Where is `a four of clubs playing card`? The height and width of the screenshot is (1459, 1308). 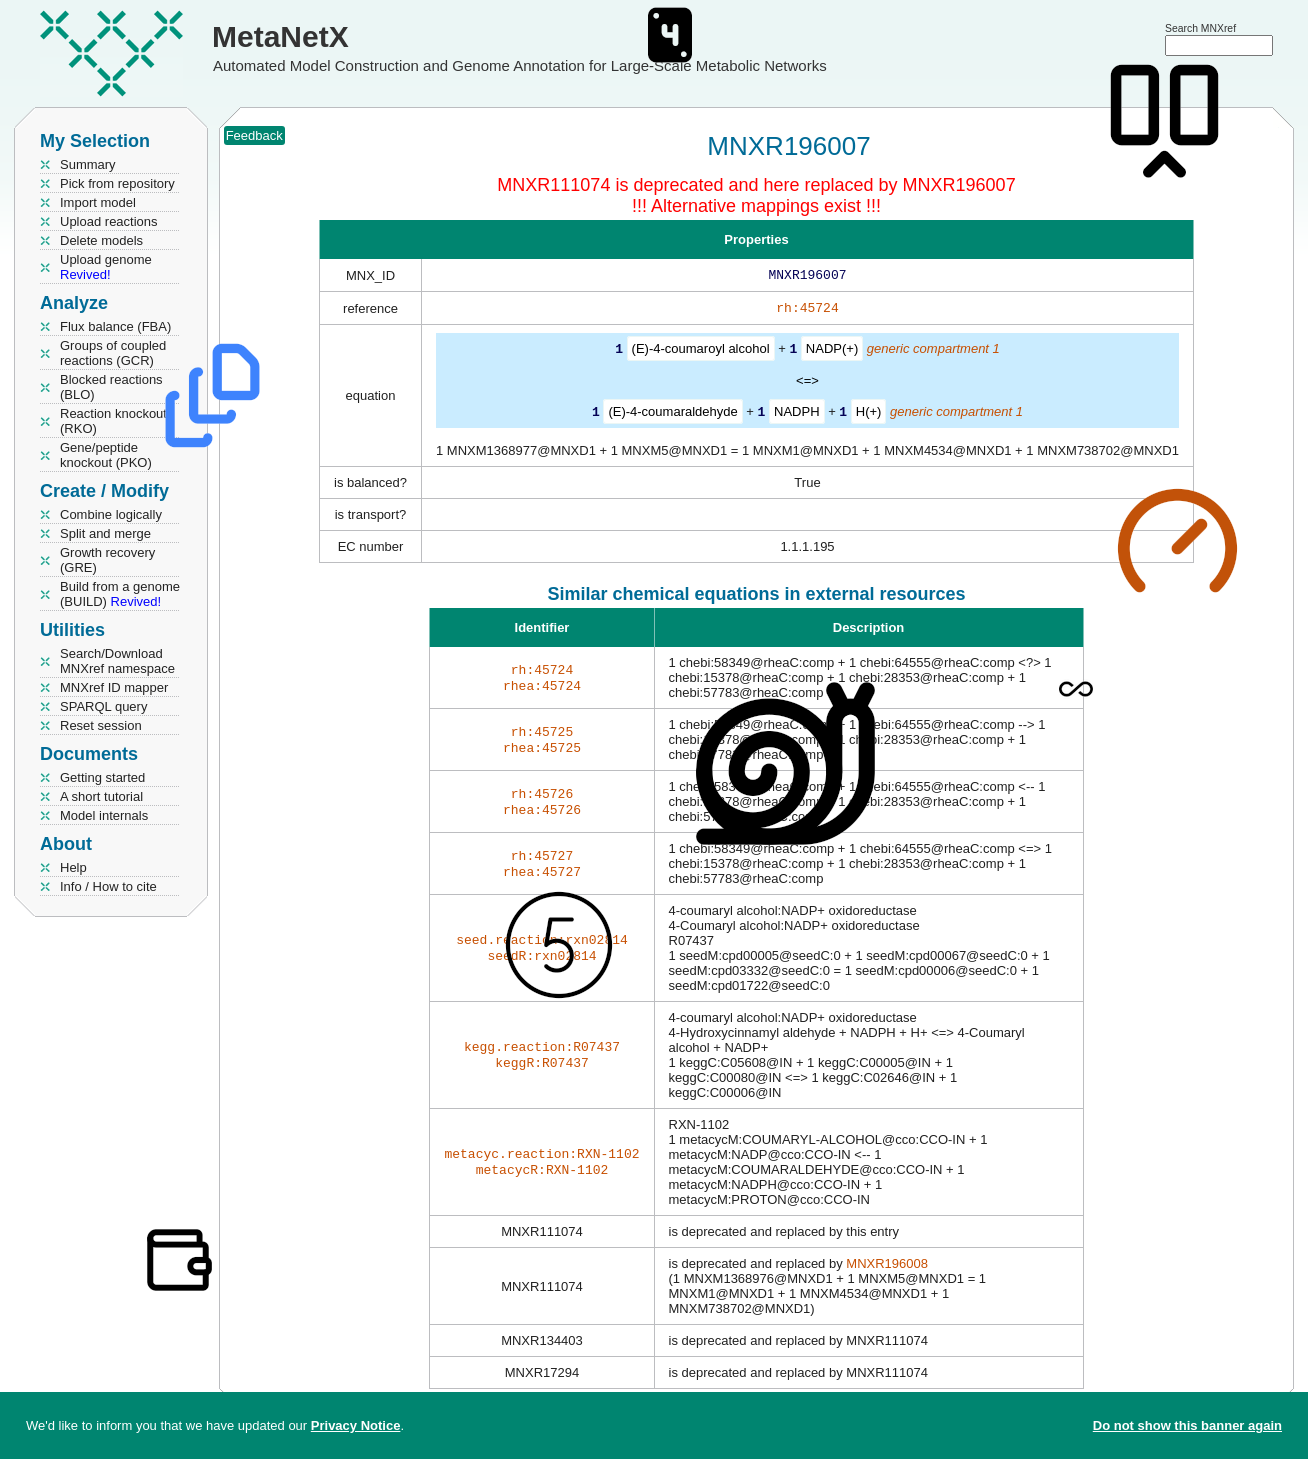
a four of clubs playing card is located at coordinates (670, 35).